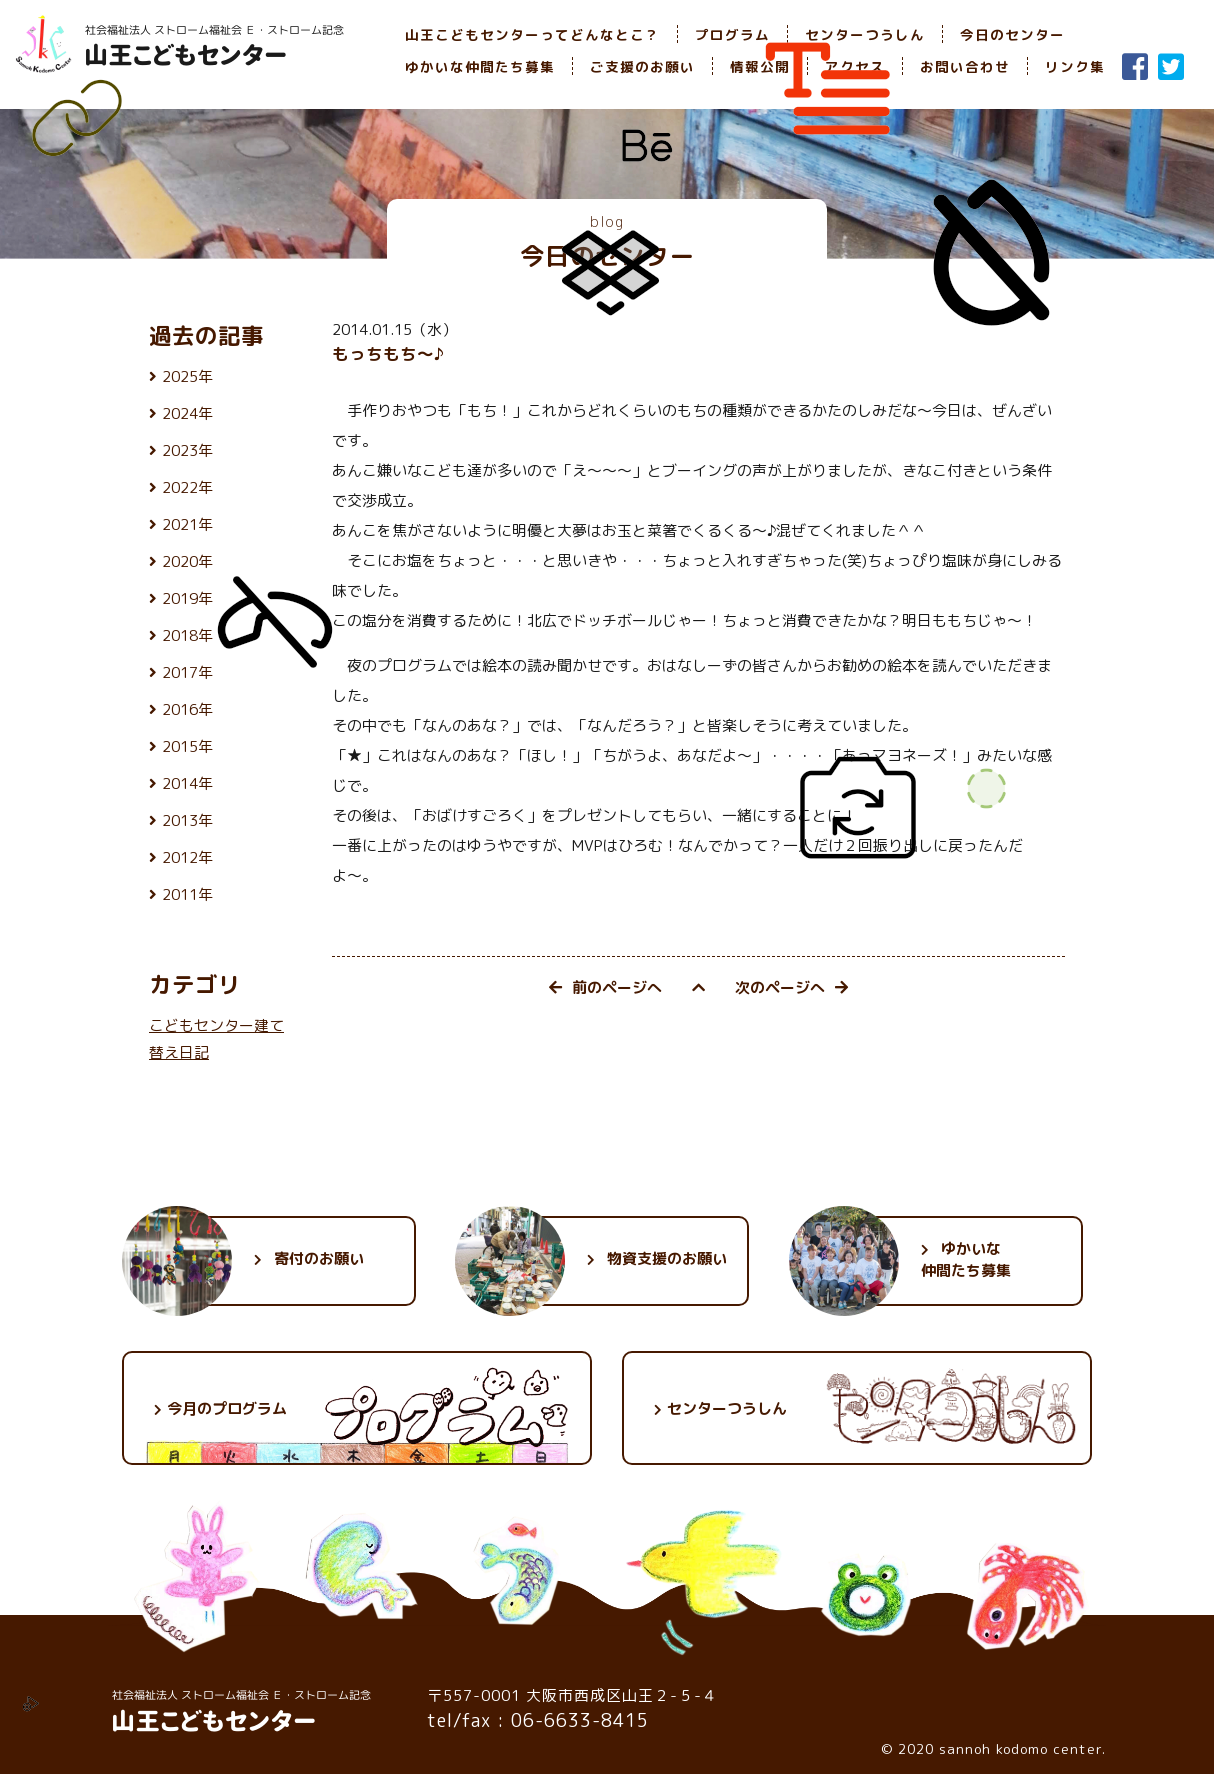 This screenshot has width=1214, height=1774. Describe the element at coordinates (275, 622) in the screenshot. I see `end or decline a phone call` at that location.